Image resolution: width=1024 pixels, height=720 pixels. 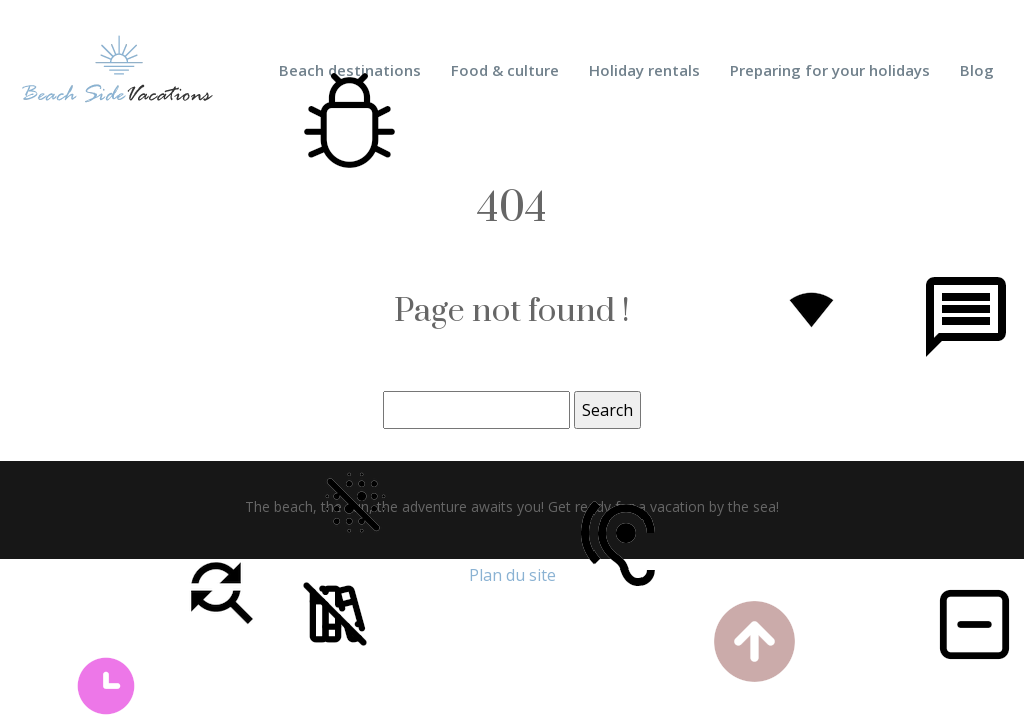 I want to click on report a bug or issue, so click(x=349, y=122).